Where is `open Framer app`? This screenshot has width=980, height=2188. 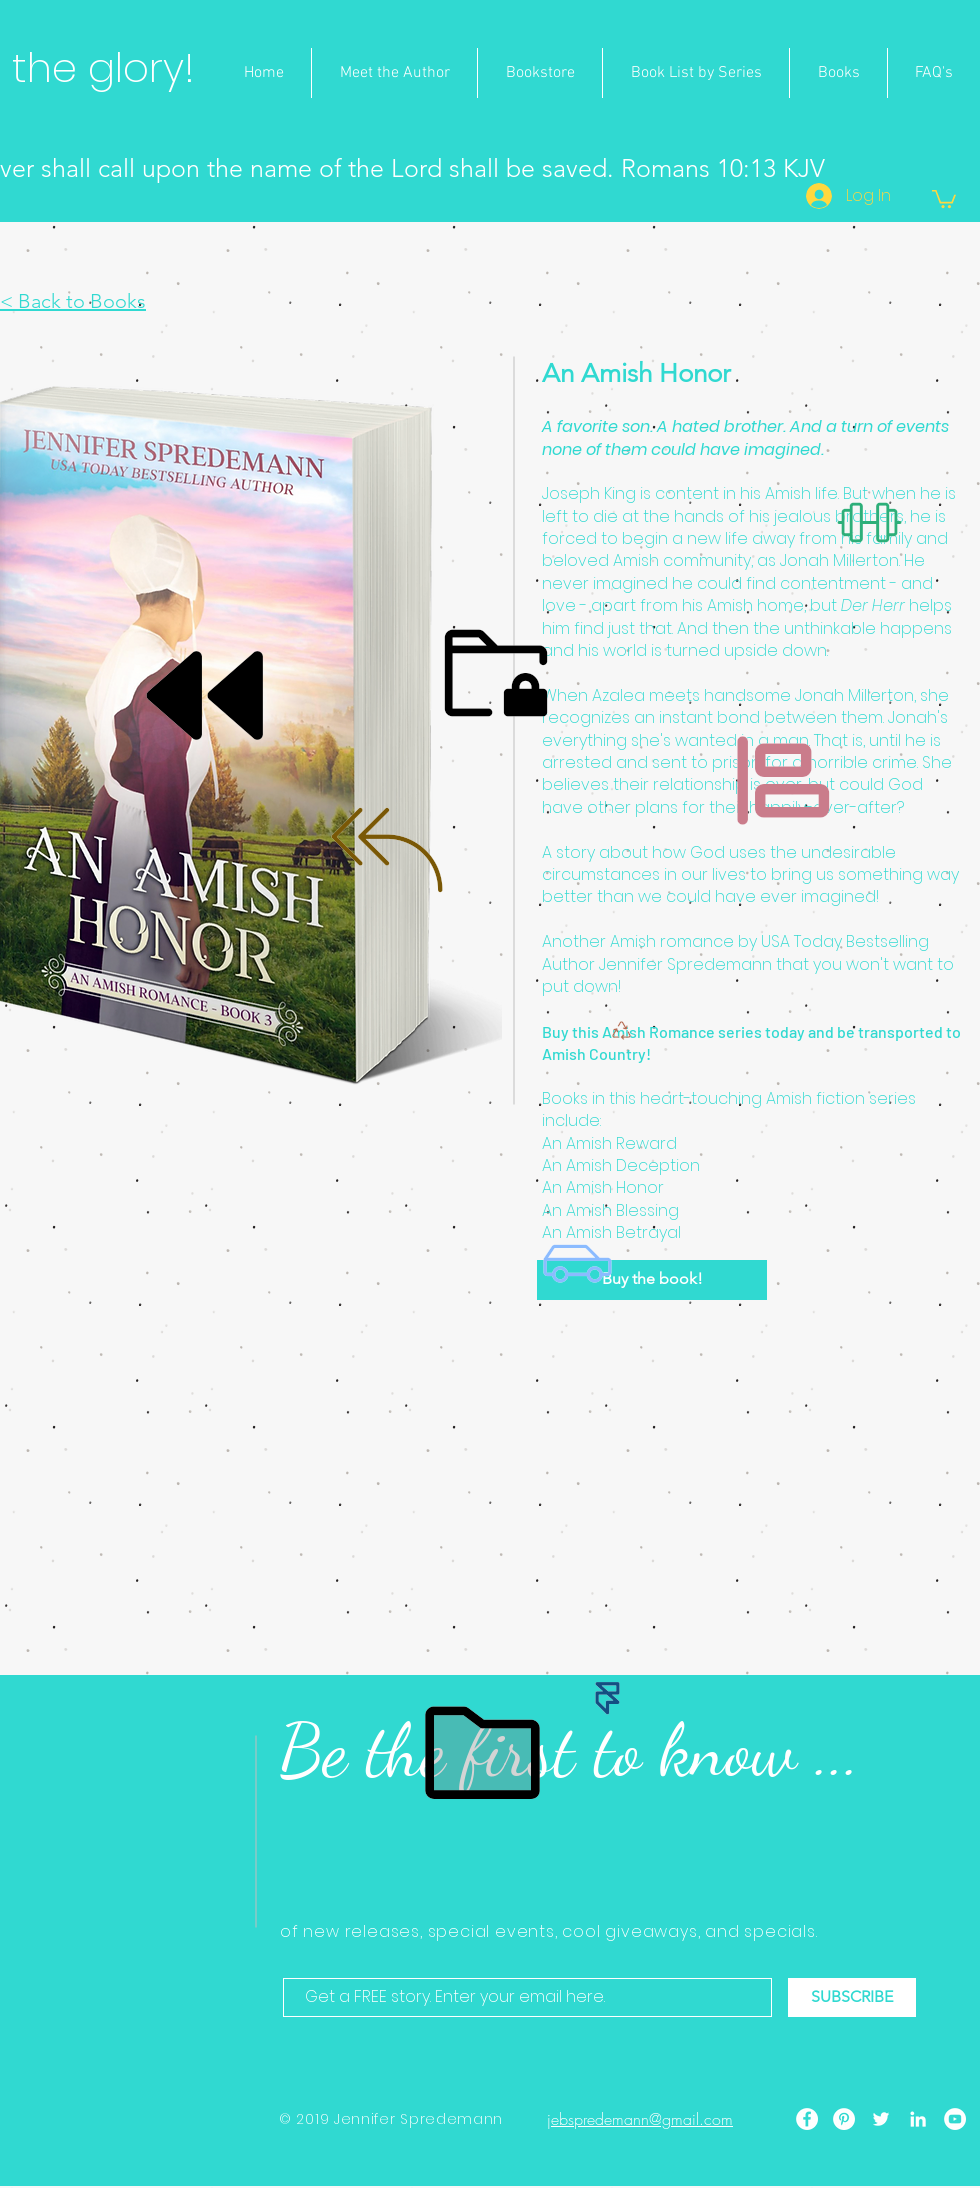
open Framer app is located at coordinates (607, 1696).